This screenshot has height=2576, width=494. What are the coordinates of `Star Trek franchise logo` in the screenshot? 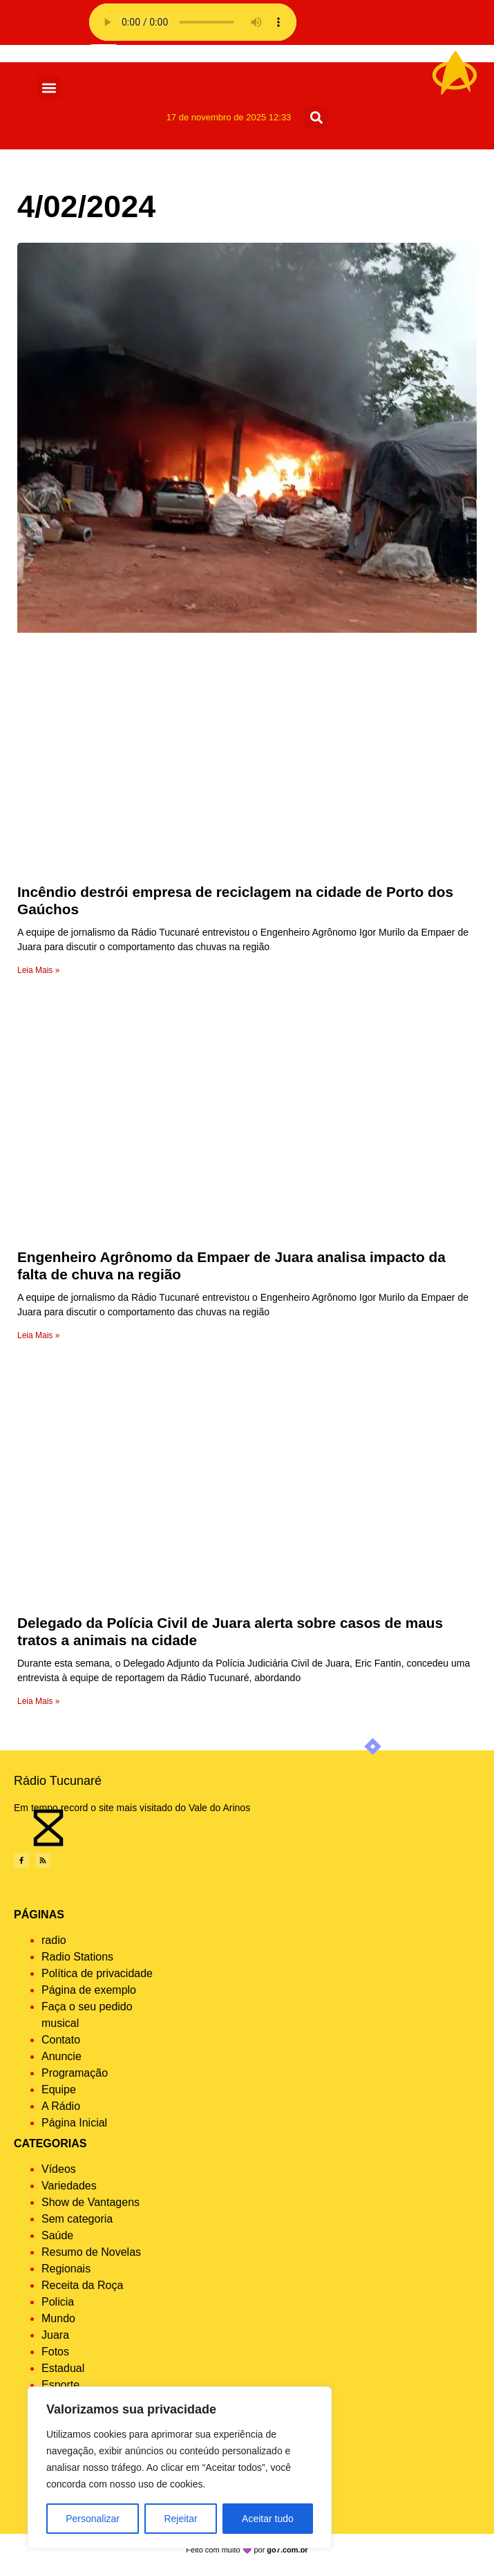 It's located at (455, 73).